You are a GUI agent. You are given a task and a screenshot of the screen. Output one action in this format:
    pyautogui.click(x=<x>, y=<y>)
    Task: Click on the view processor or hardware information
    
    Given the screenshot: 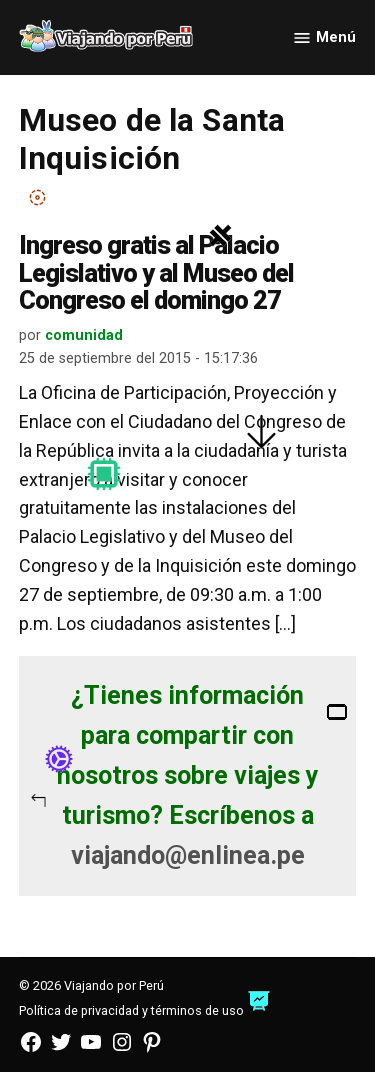 What is the action you would take?
    pyautogui.click(x=104, y=474)
    